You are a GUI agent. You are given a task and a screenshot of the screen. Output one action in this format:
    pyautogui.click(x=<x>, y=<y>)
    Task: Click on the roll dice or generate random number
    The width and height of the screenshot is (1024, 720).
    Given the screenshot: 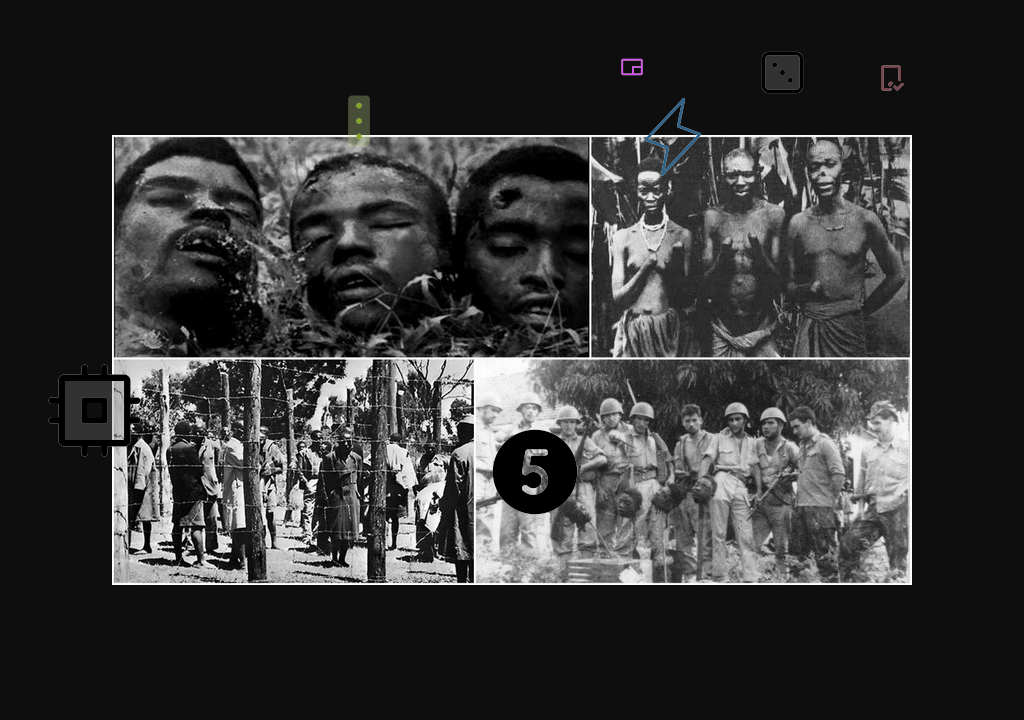 What is the action you would take?
    pyautogui.click(x=782, y=72)
    